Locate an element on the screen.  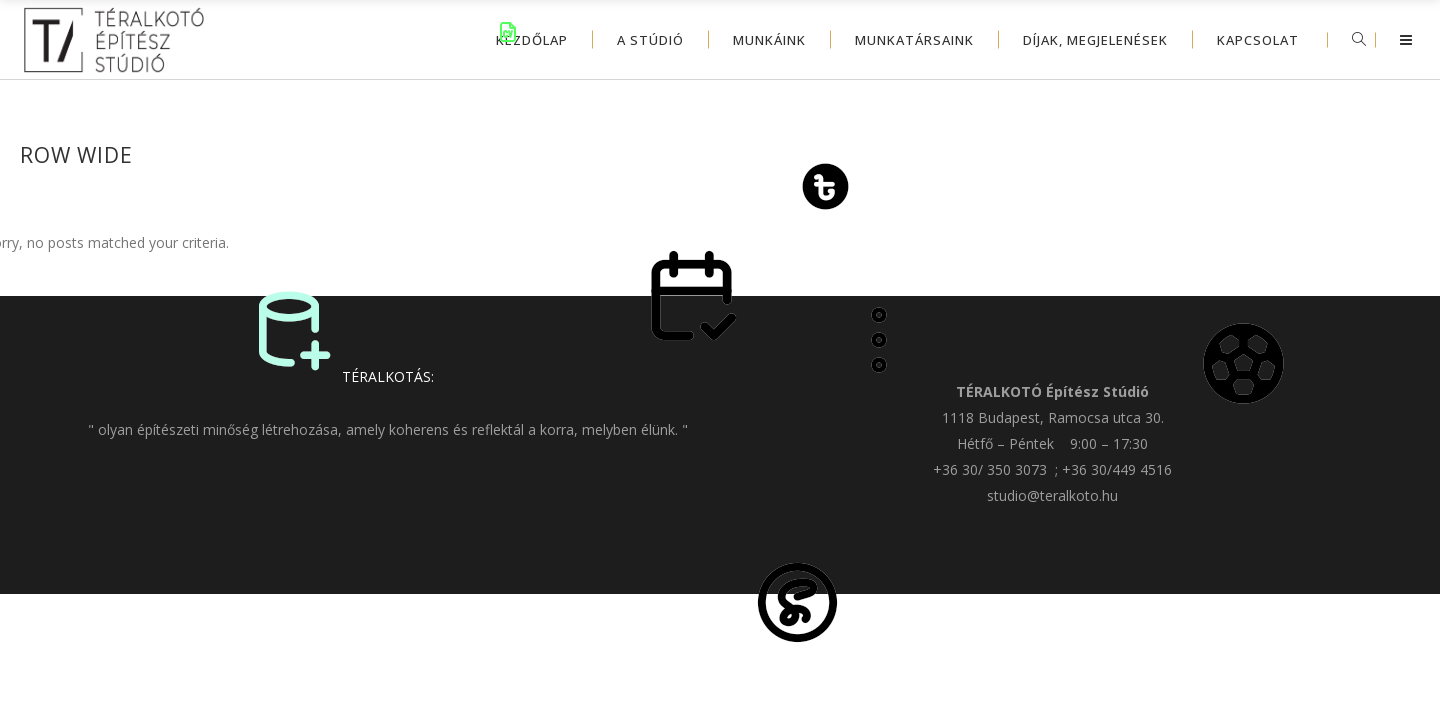
bangladeshi taka currency indicator is located at coordinates (825, 186).